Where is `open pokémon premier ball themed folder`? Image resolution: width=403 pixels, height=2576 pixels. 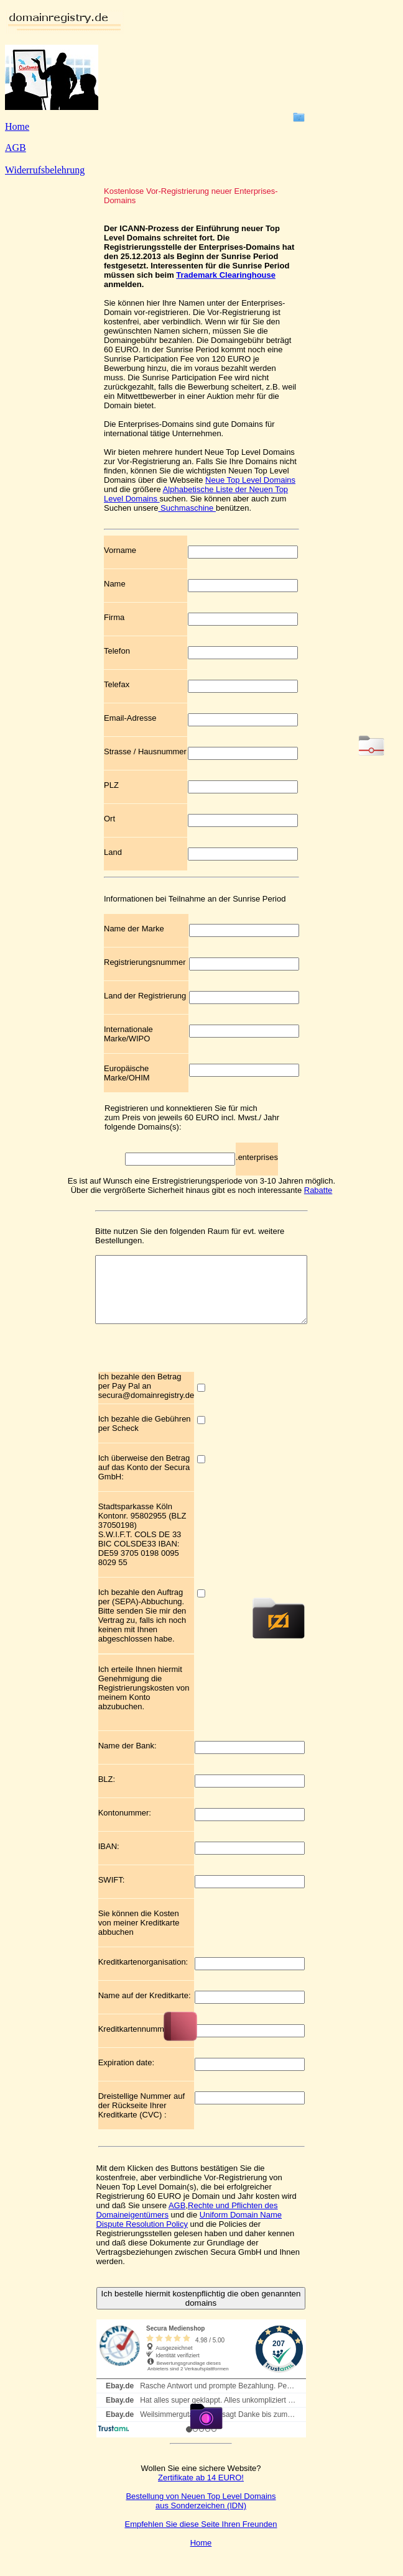
open pokémon premier ball themed folder is located at coordinates (371, 746).